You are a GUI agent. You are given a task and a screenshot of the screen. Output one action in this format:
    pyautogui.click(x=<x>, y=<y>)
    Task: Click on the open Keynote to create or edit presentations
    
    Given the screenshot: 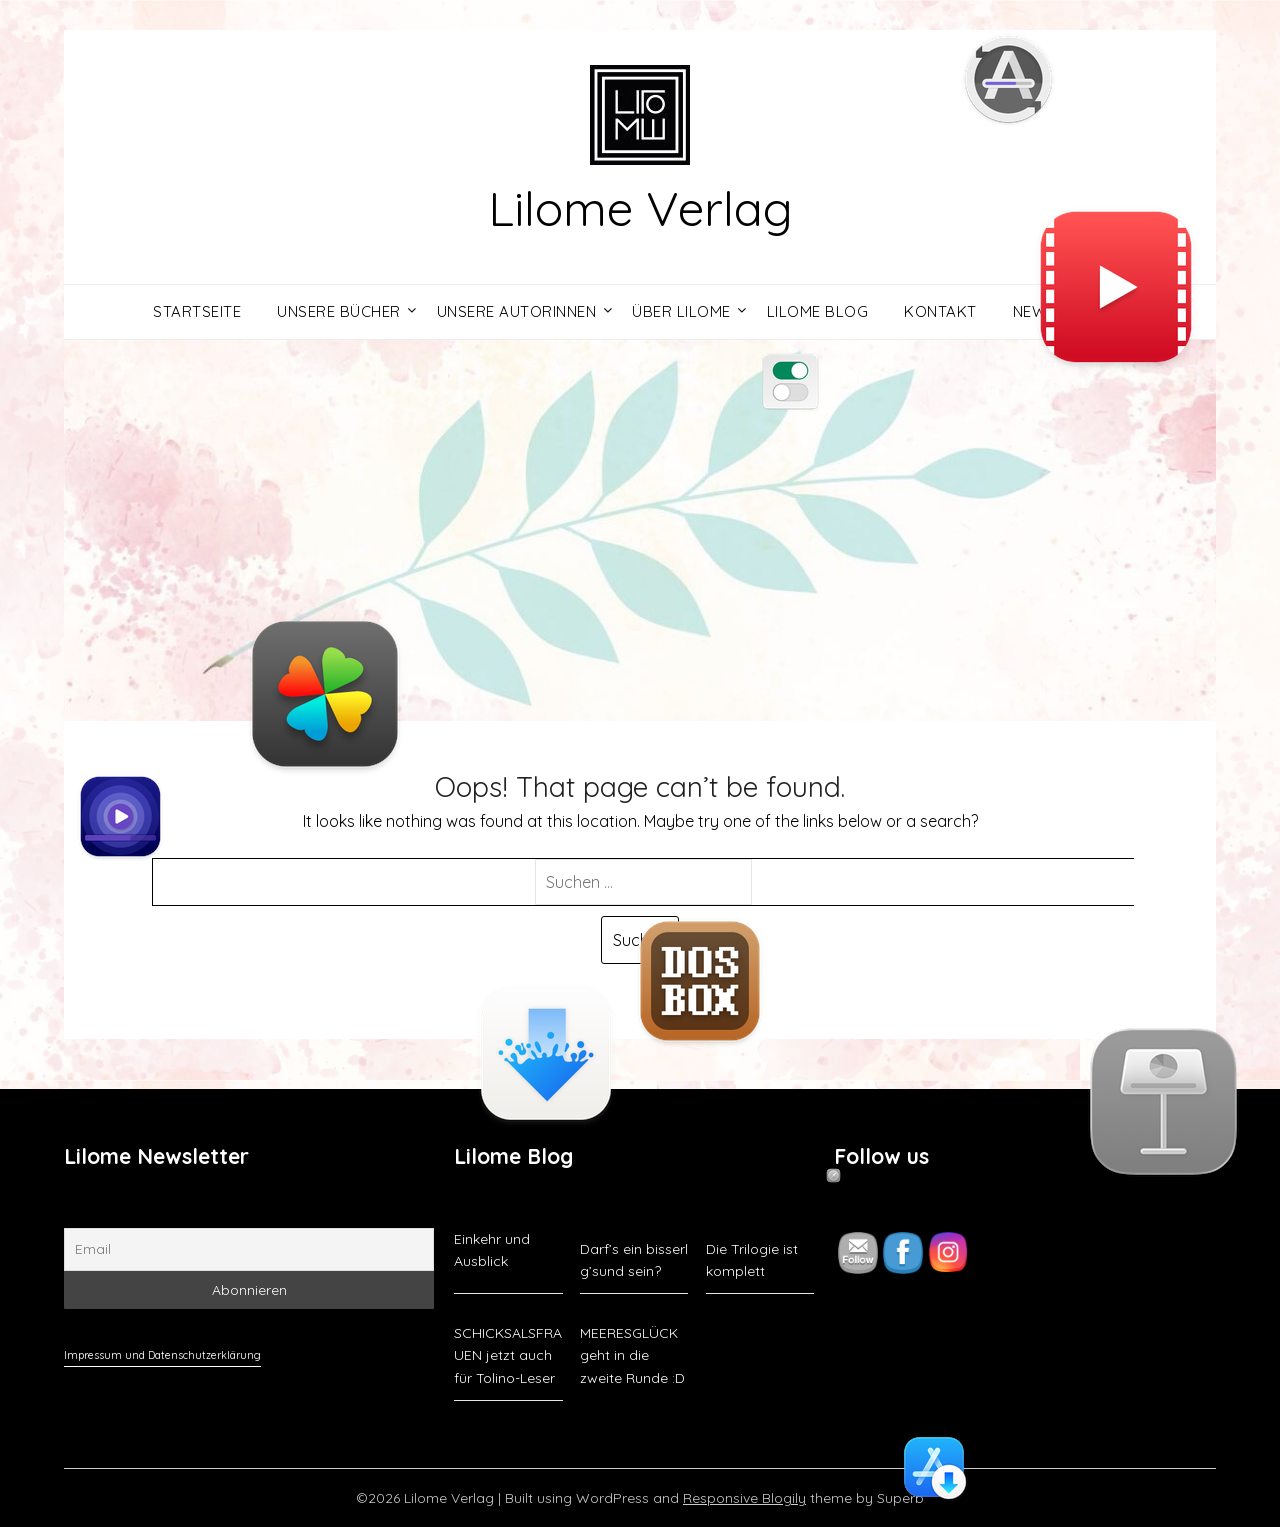 What is the action you would take?
    pyautogui.click(x=1163, y=1101)
    